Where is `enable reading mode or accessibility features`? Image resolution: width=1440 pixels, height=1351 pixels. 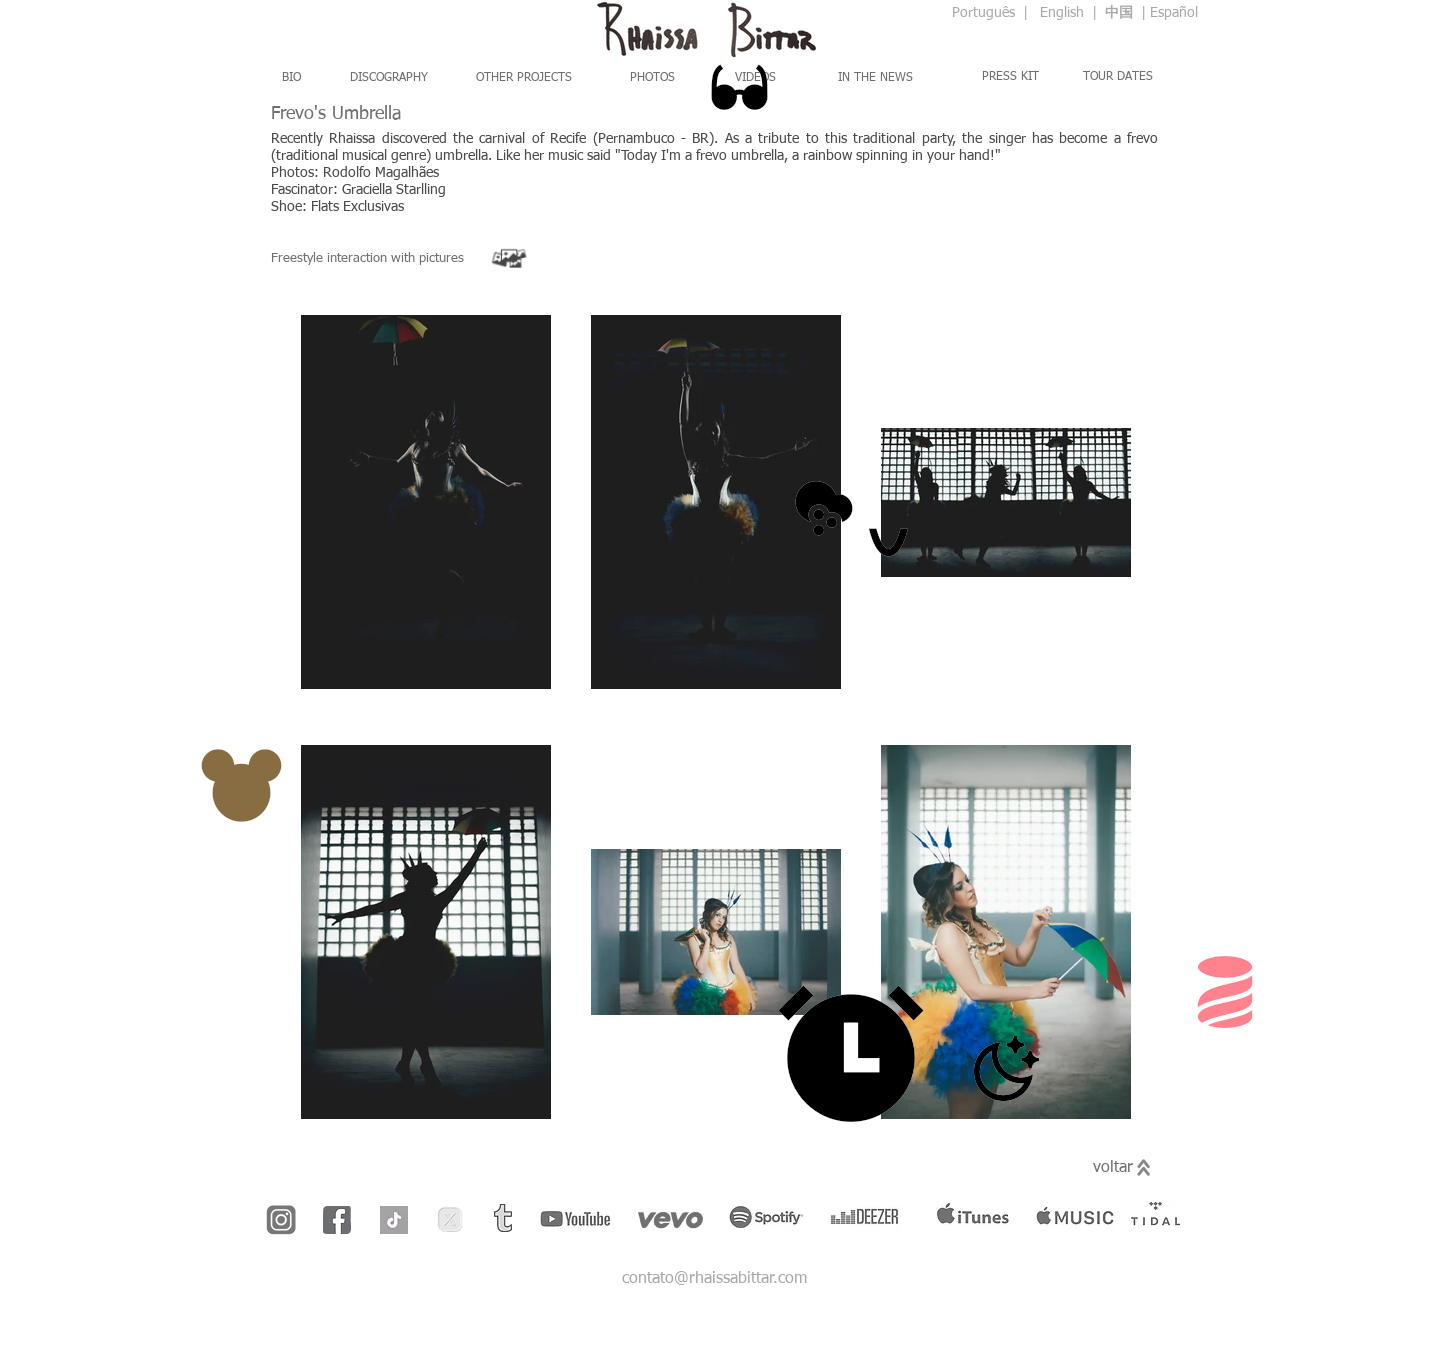 enable reading mode or accessibility features is located at coordinates (739, 89).